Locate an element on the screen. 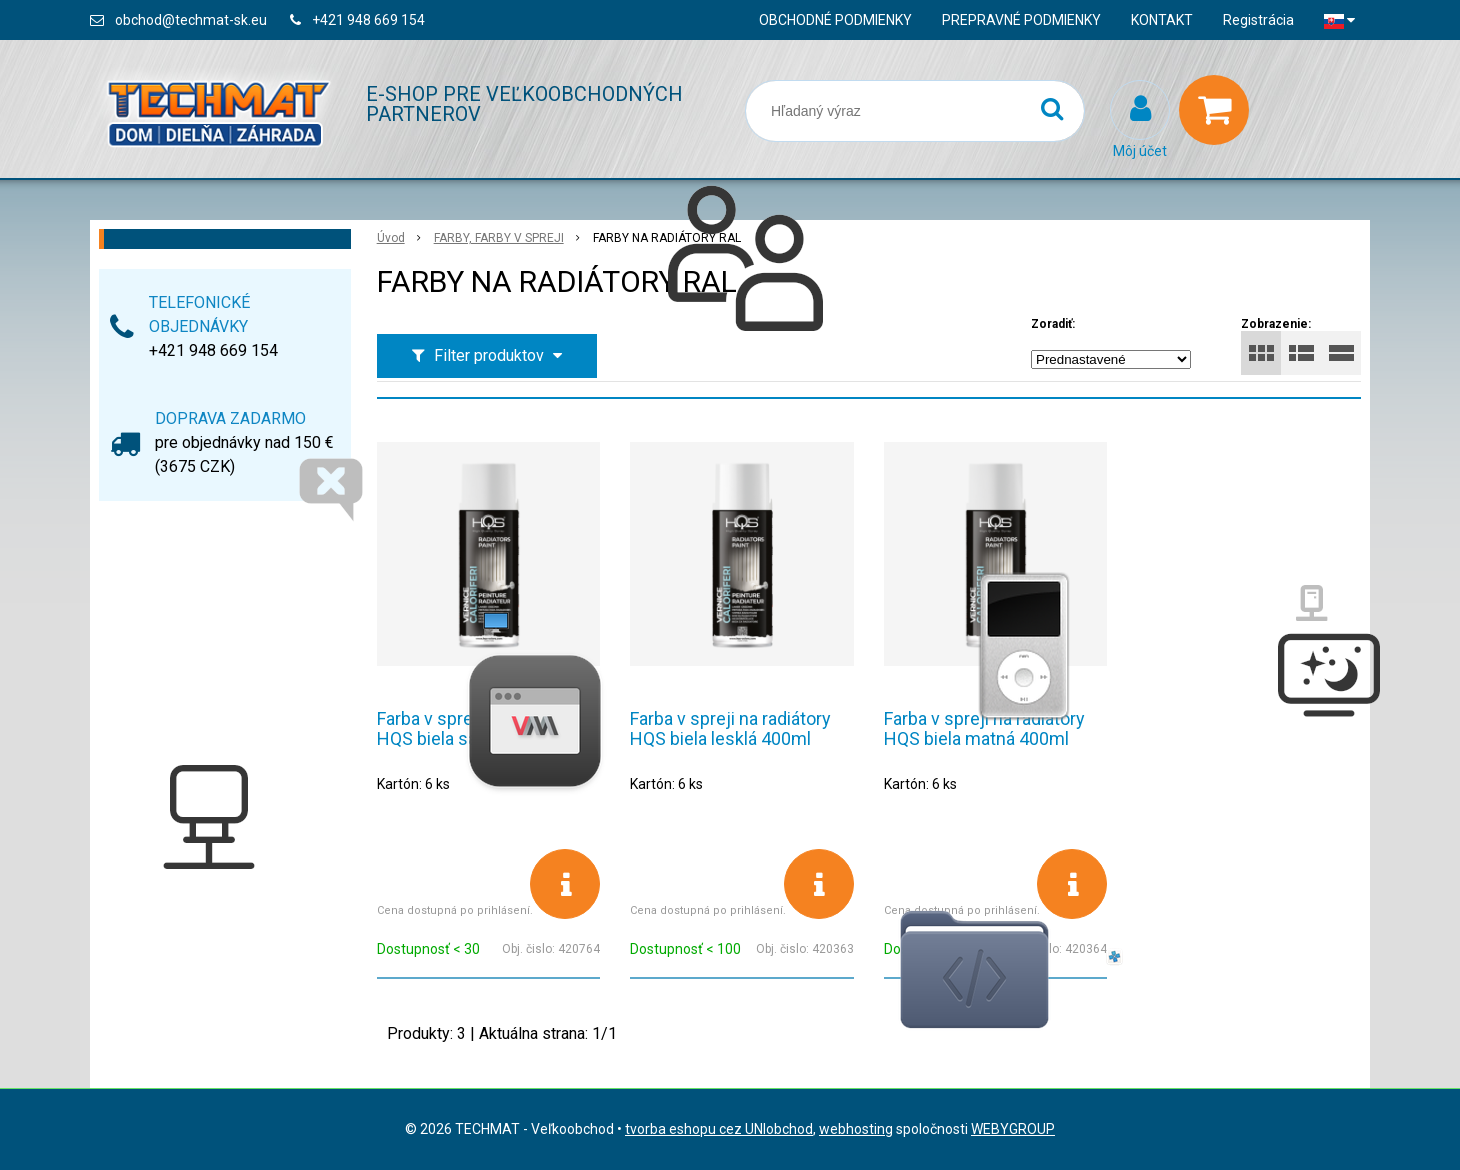  open your code projects folder is located at coordinates (974, 969).